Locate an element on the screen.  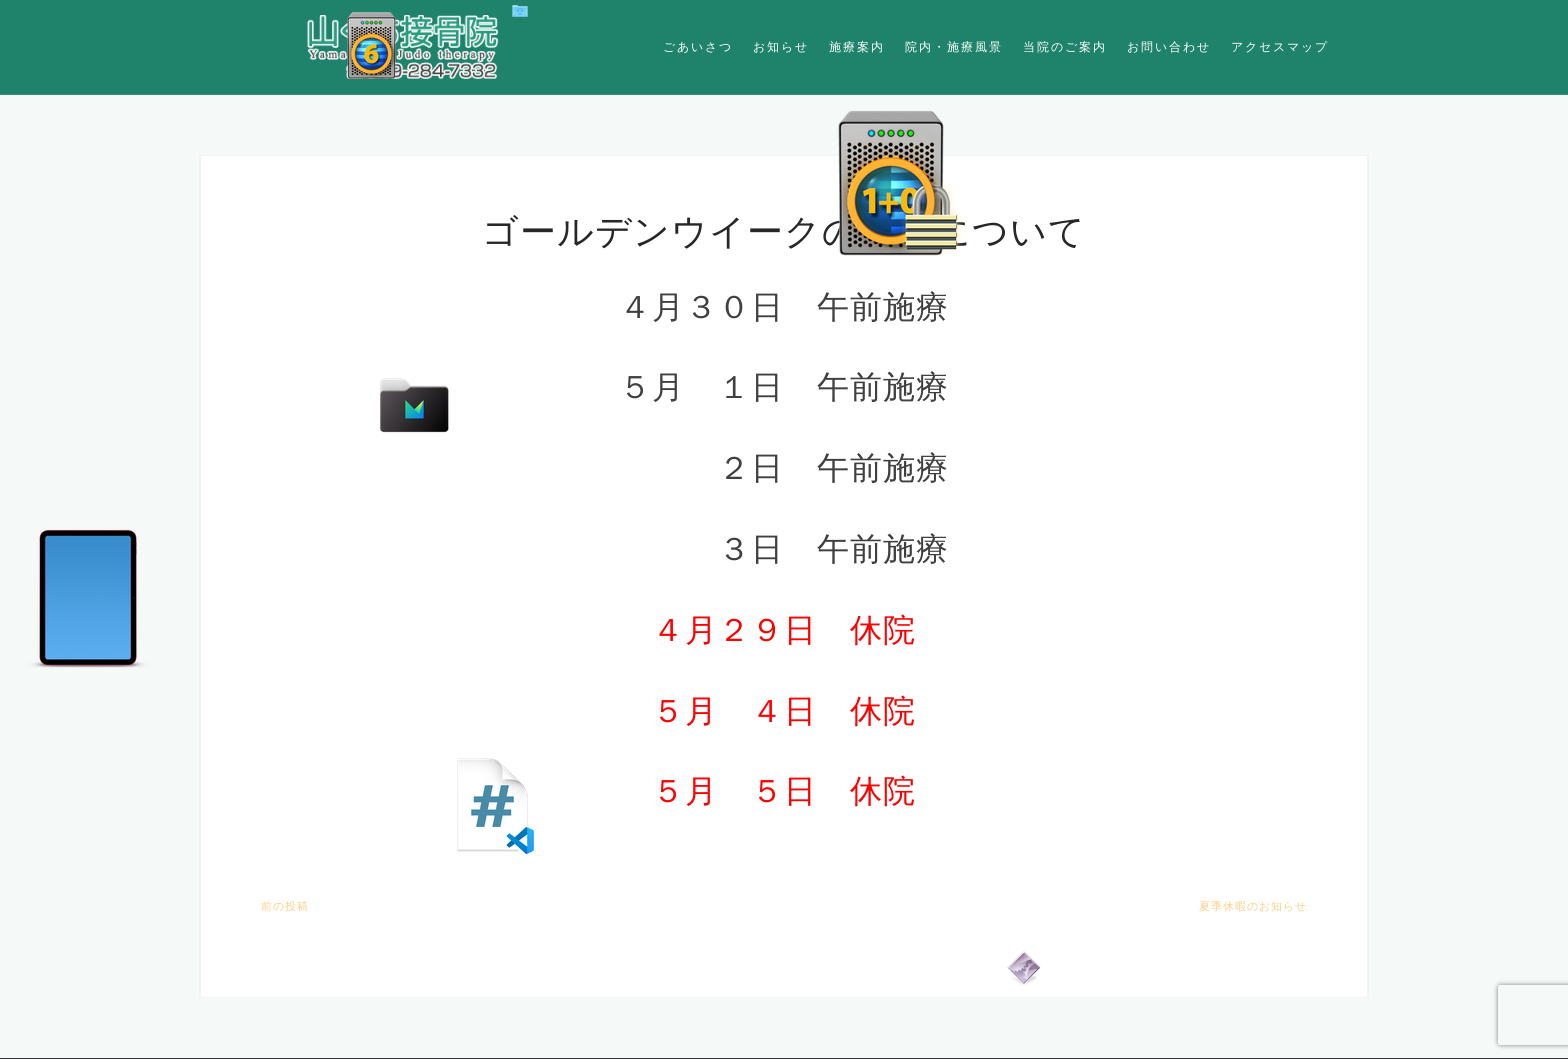
locked RAID 10 storage array is located at coordinates (891, 183).